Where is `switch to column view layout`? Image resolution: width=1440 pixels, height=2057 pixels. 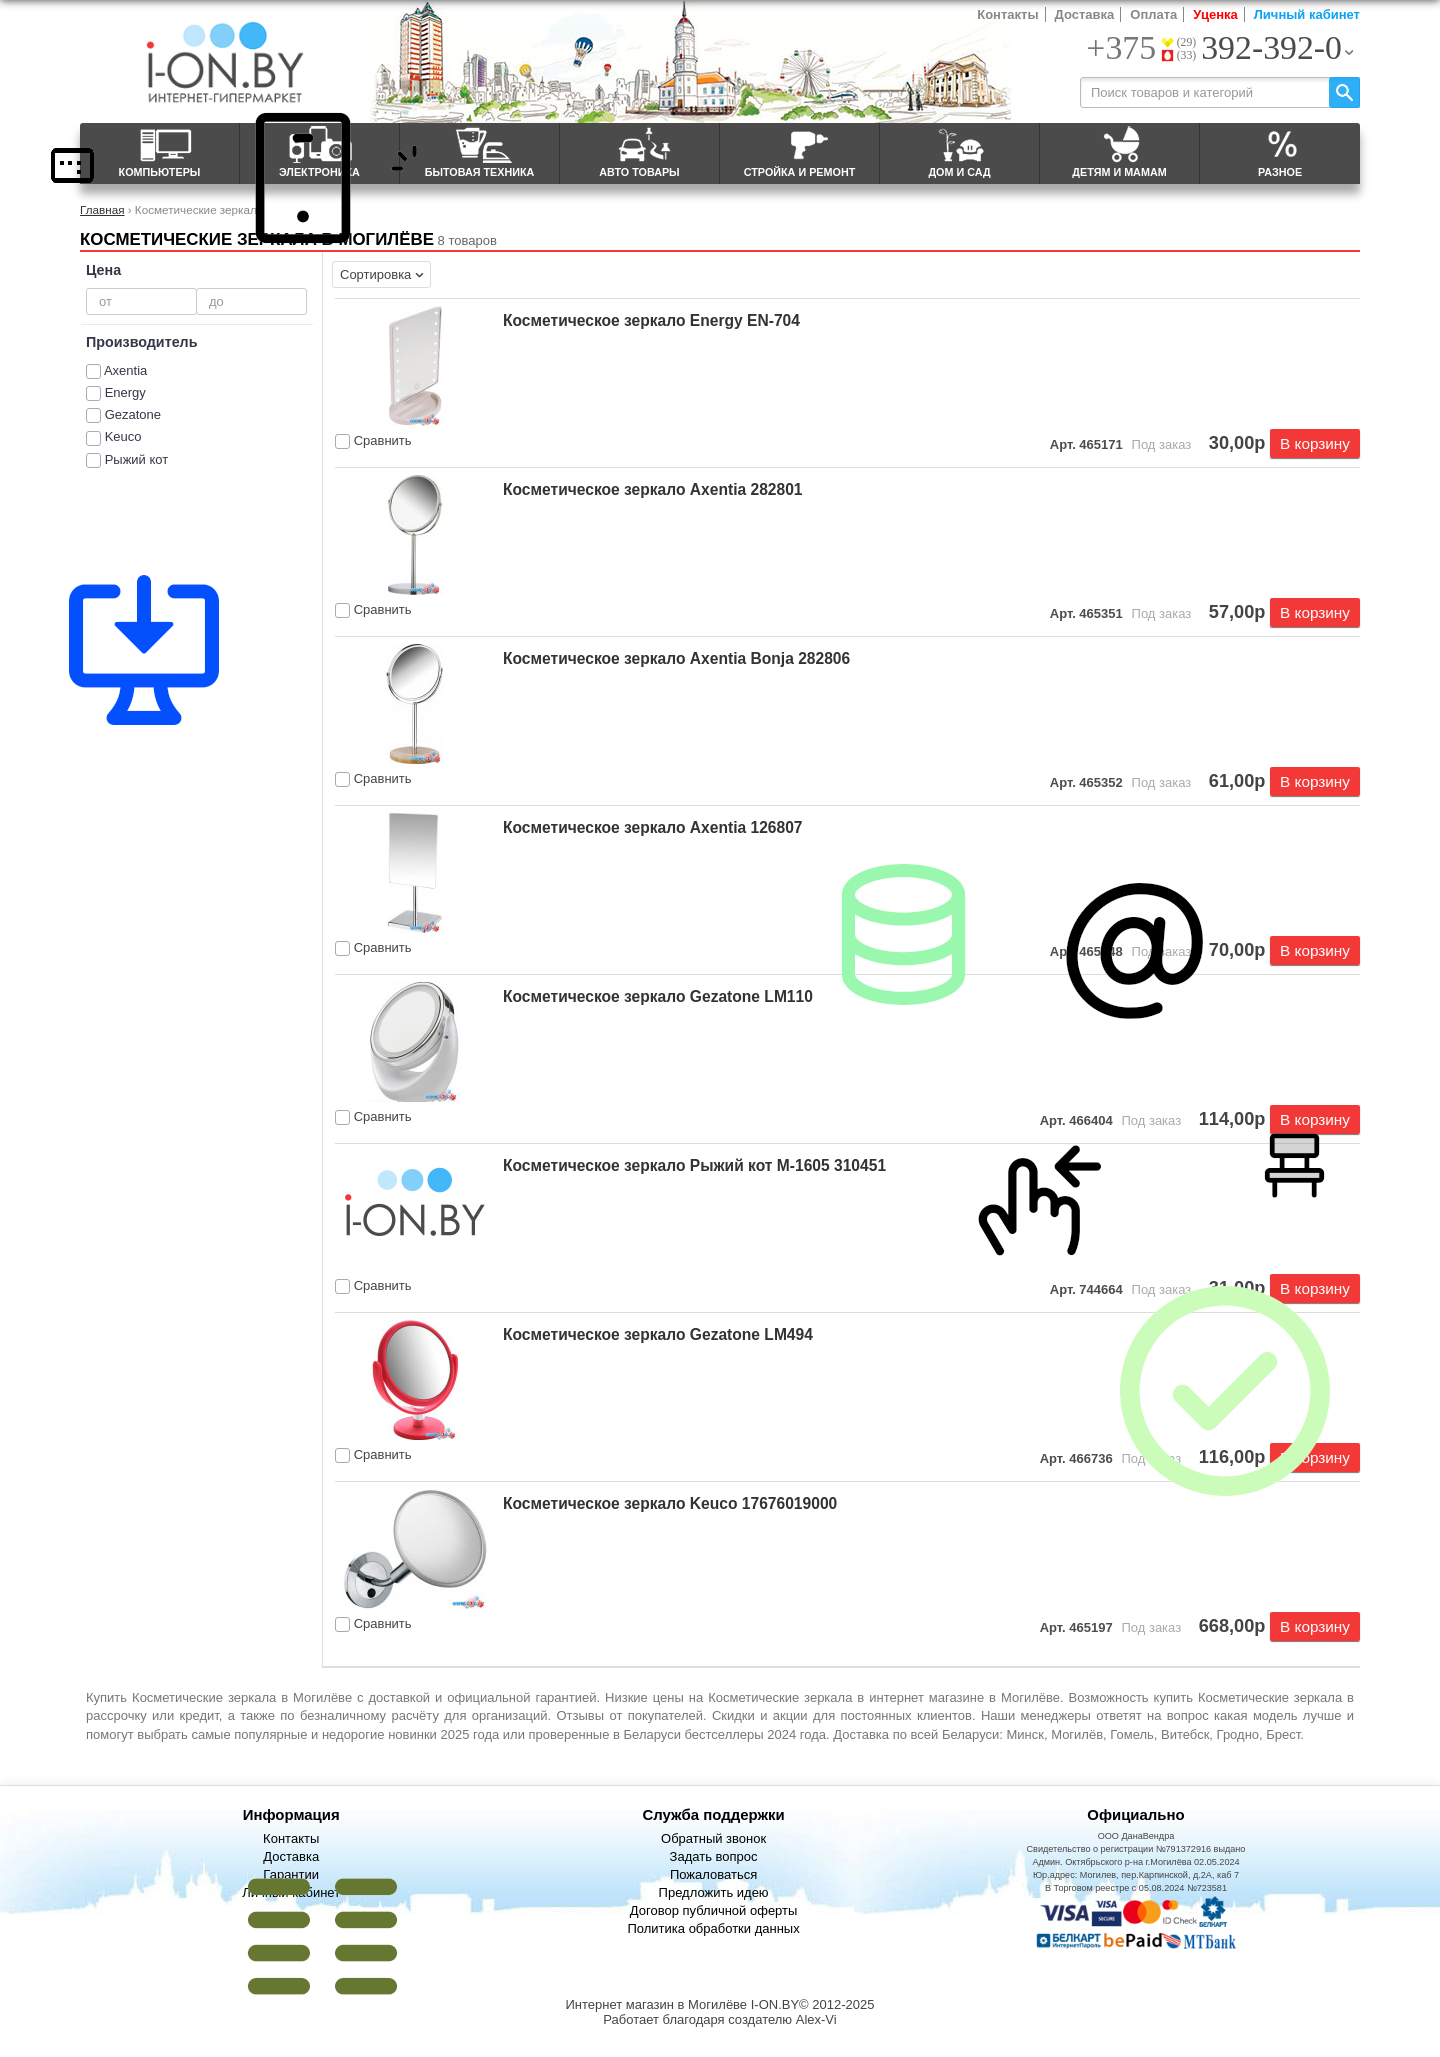
switch to column view layout is located at coordinates (322, 1936).